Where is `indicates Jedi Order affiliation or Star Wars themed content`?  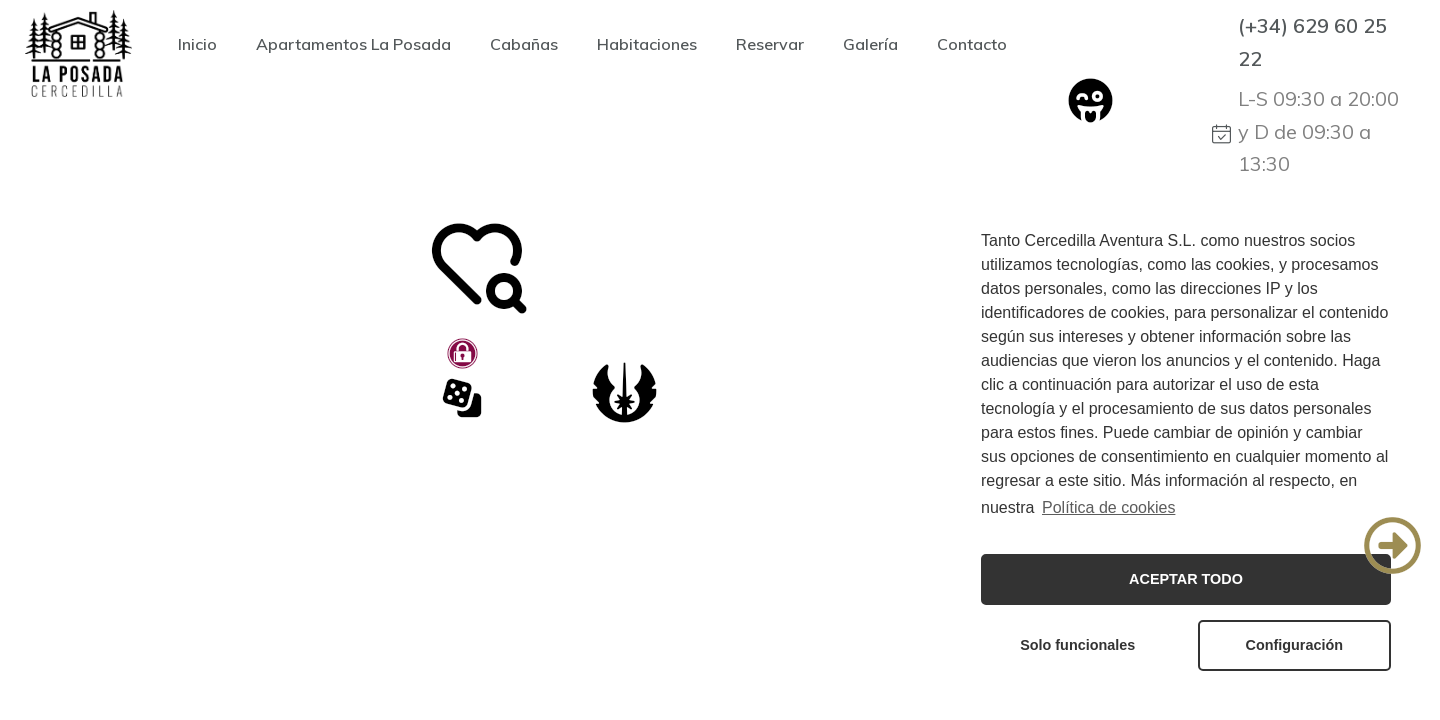
indicates Jedi Order affiliation or Star Wars themed content is located at coordinates (624, 392).